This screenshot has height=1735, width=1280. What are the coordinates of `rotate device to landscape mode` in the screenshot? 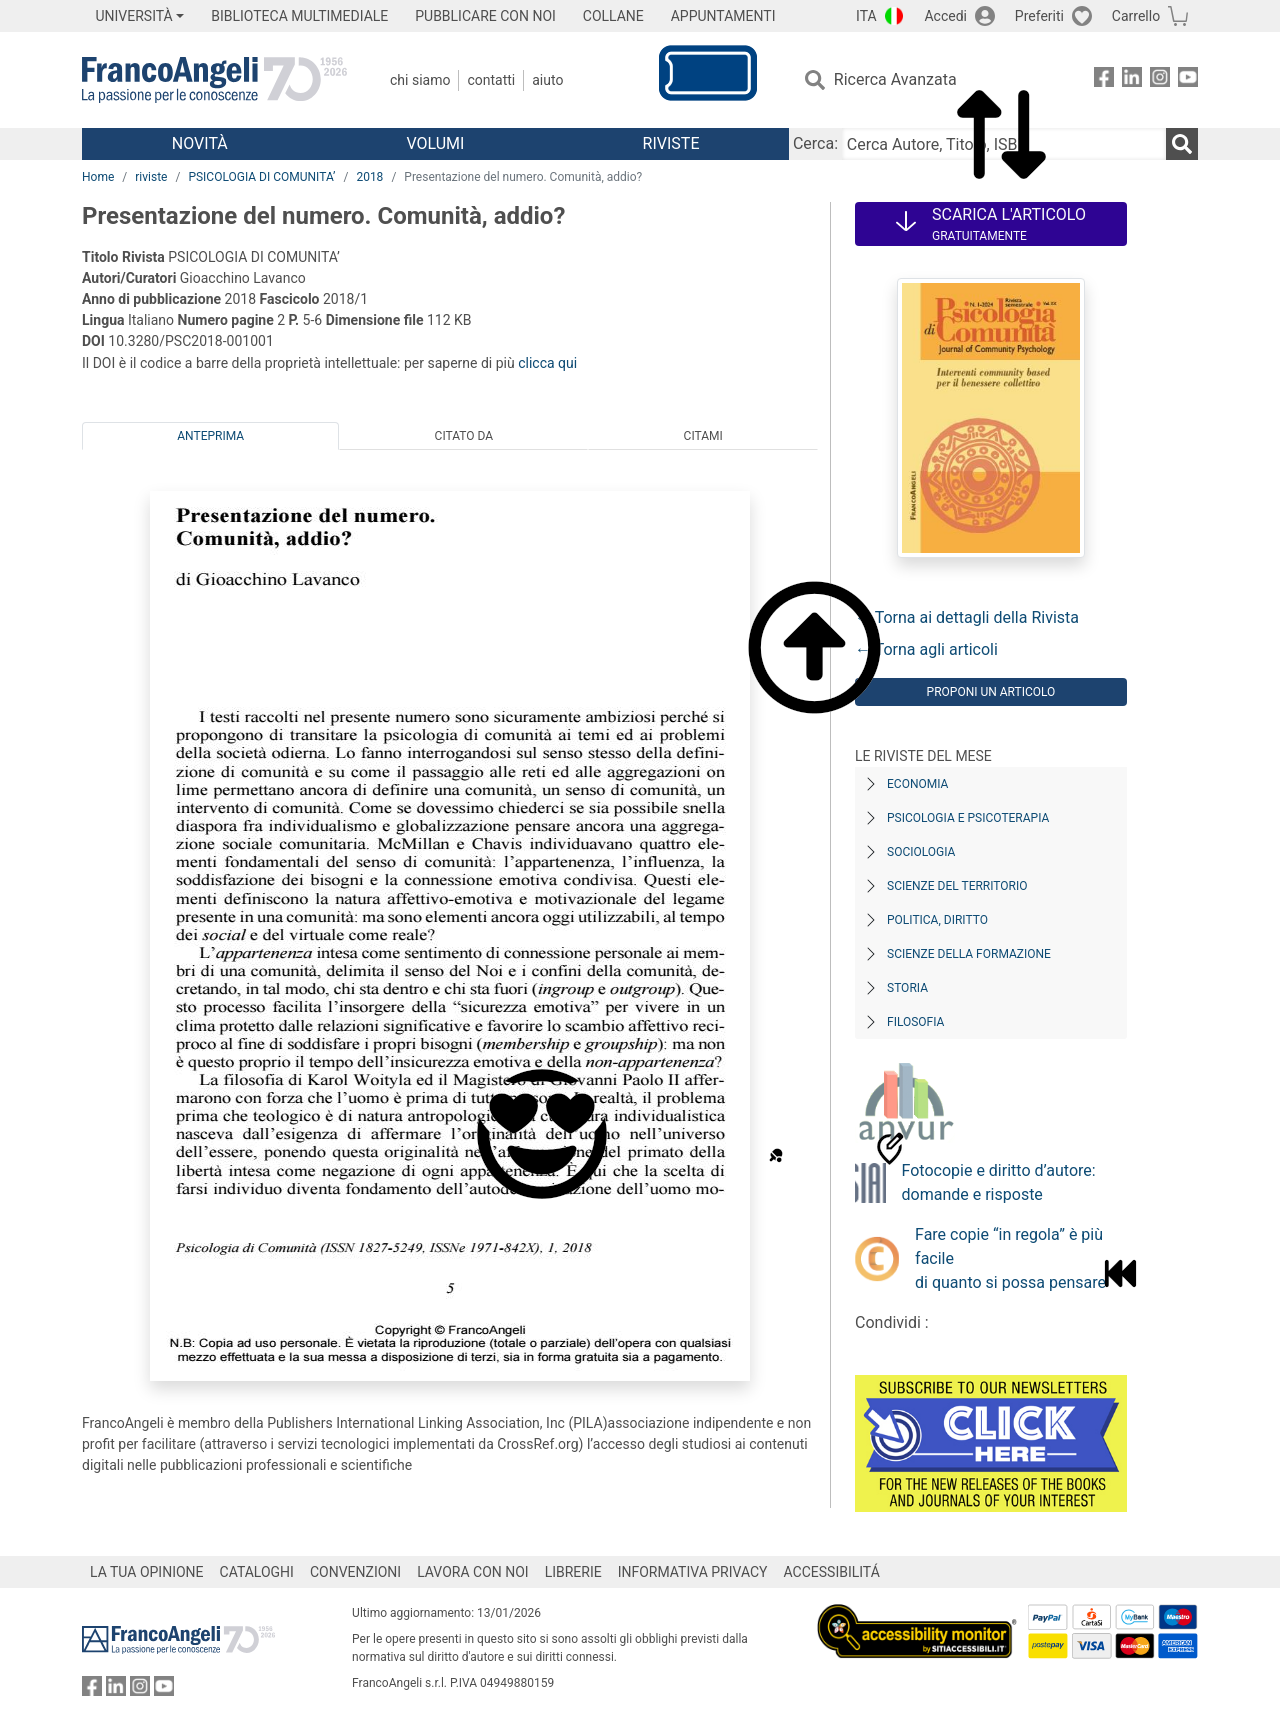 It's located at (708, 73).